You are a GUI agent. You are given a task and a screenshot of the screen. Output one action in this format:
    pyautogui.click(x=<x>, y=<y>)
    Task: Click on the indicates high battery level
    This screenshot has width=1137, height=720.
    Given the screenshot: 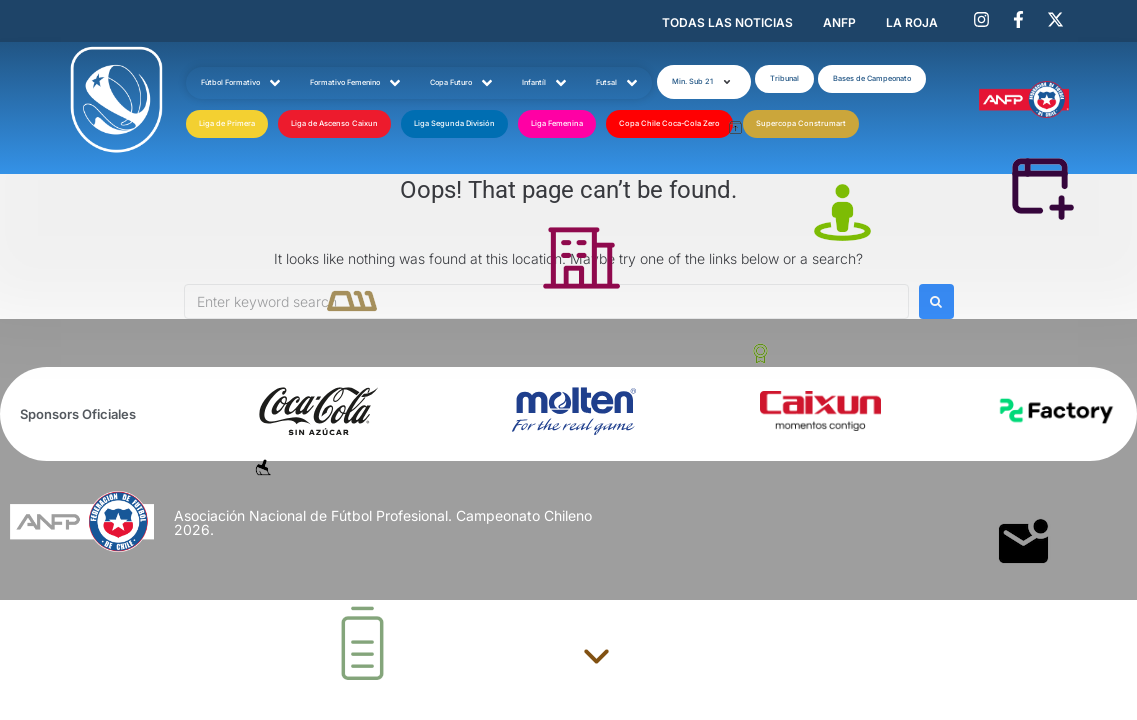 What is the action you would take?
    pyautogui.click(x=362, y=644)
    